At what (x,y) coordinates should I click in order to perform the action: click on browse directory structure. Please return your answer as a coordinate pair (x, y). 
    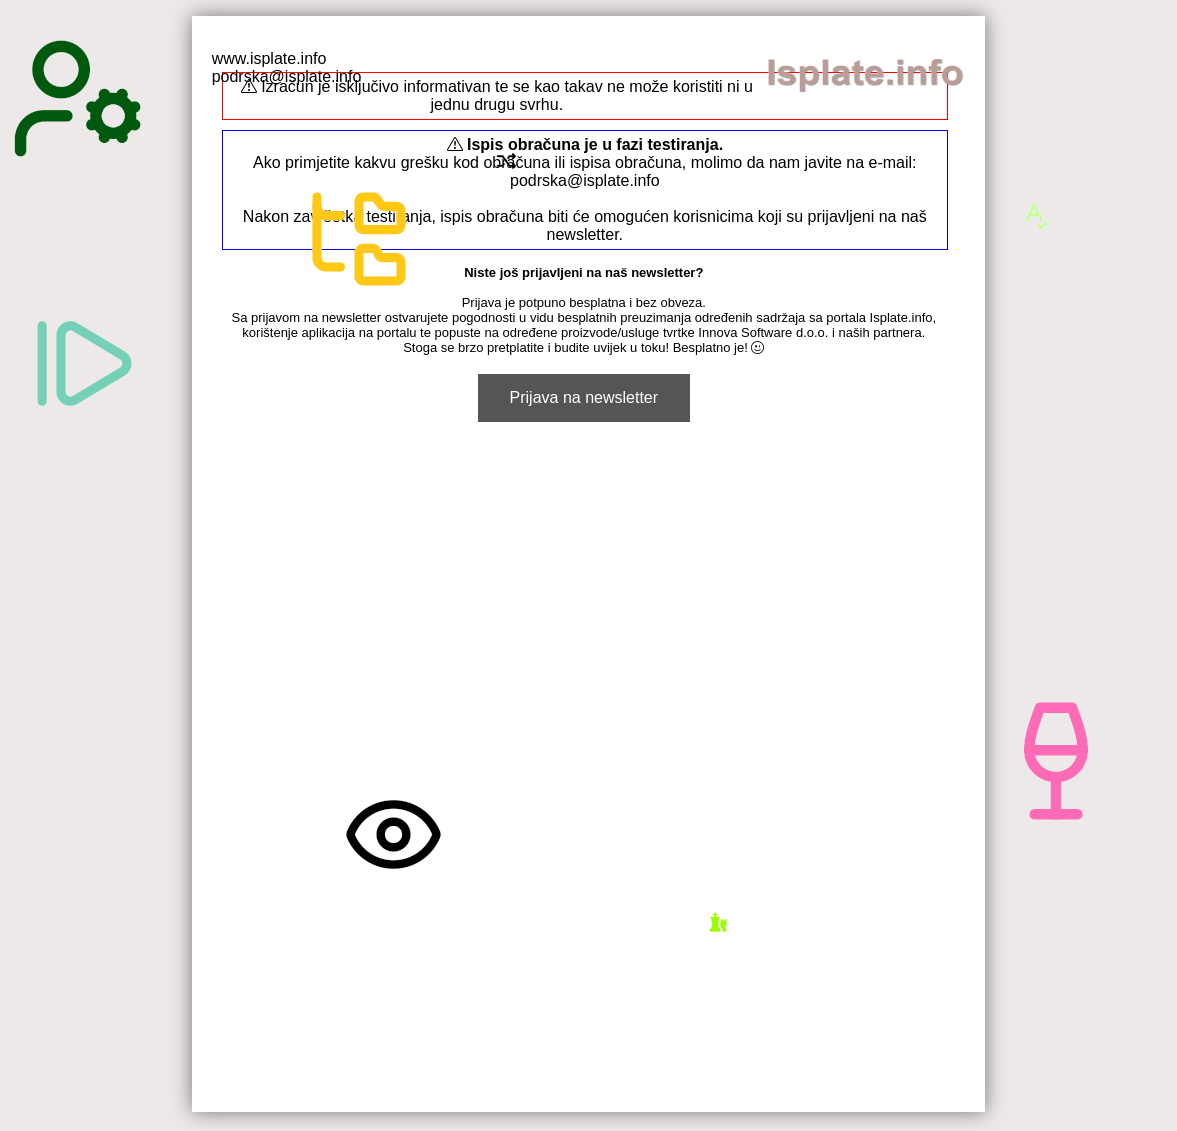
    Looking at the image, I should click on (359, 239).